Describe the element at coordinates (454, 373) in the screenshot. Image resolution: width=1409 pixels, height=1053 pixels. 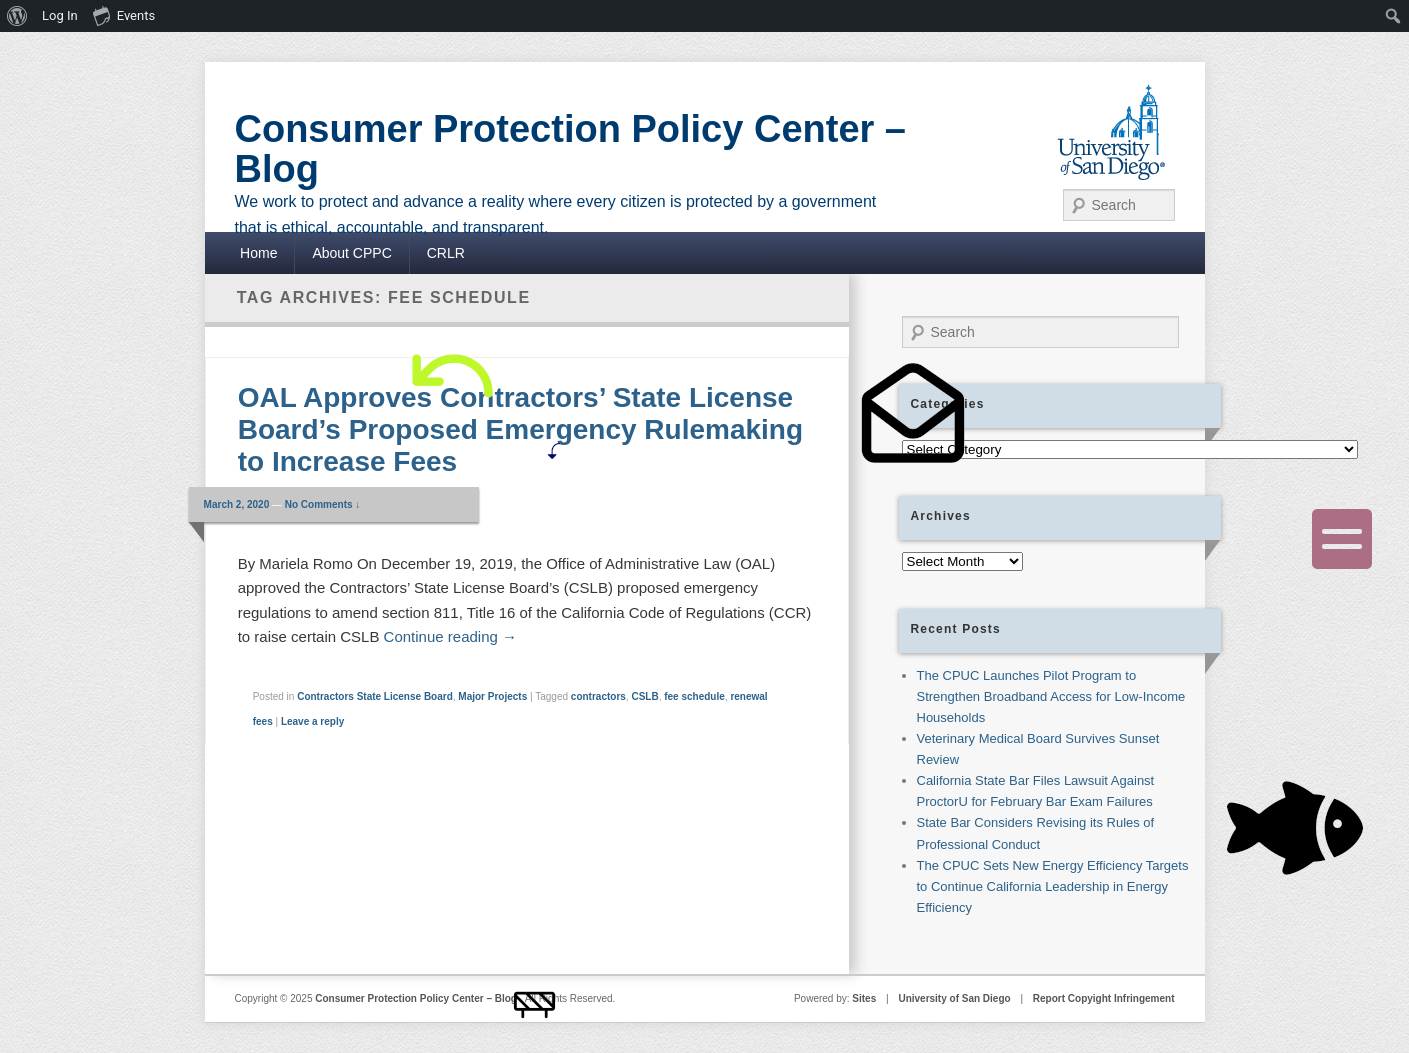
I see `undo last action` at that location.